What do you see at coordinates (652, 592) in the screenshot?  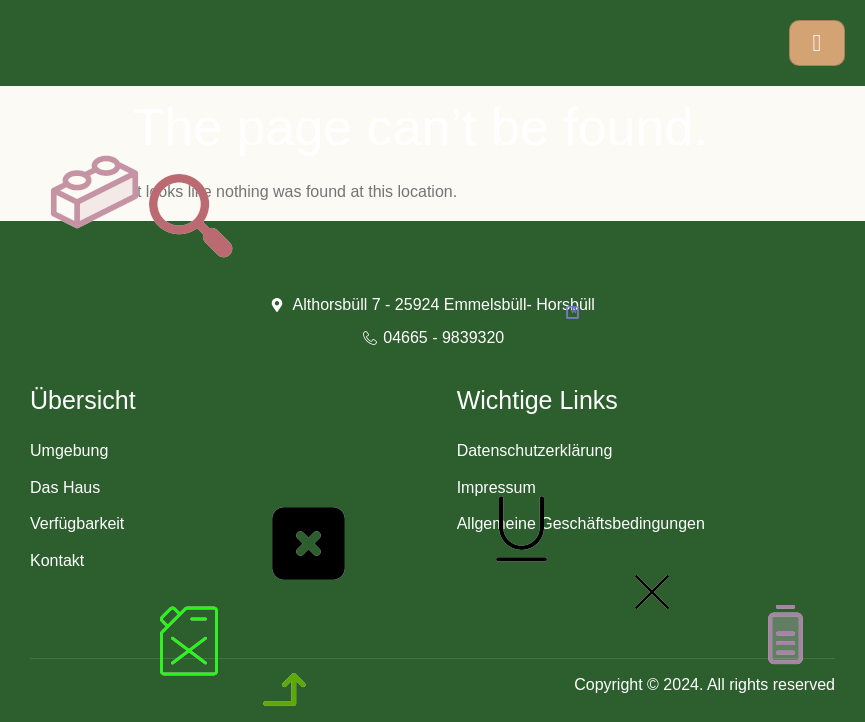 I see `close or dismiss a dialog` at bounding box center [652, 592].